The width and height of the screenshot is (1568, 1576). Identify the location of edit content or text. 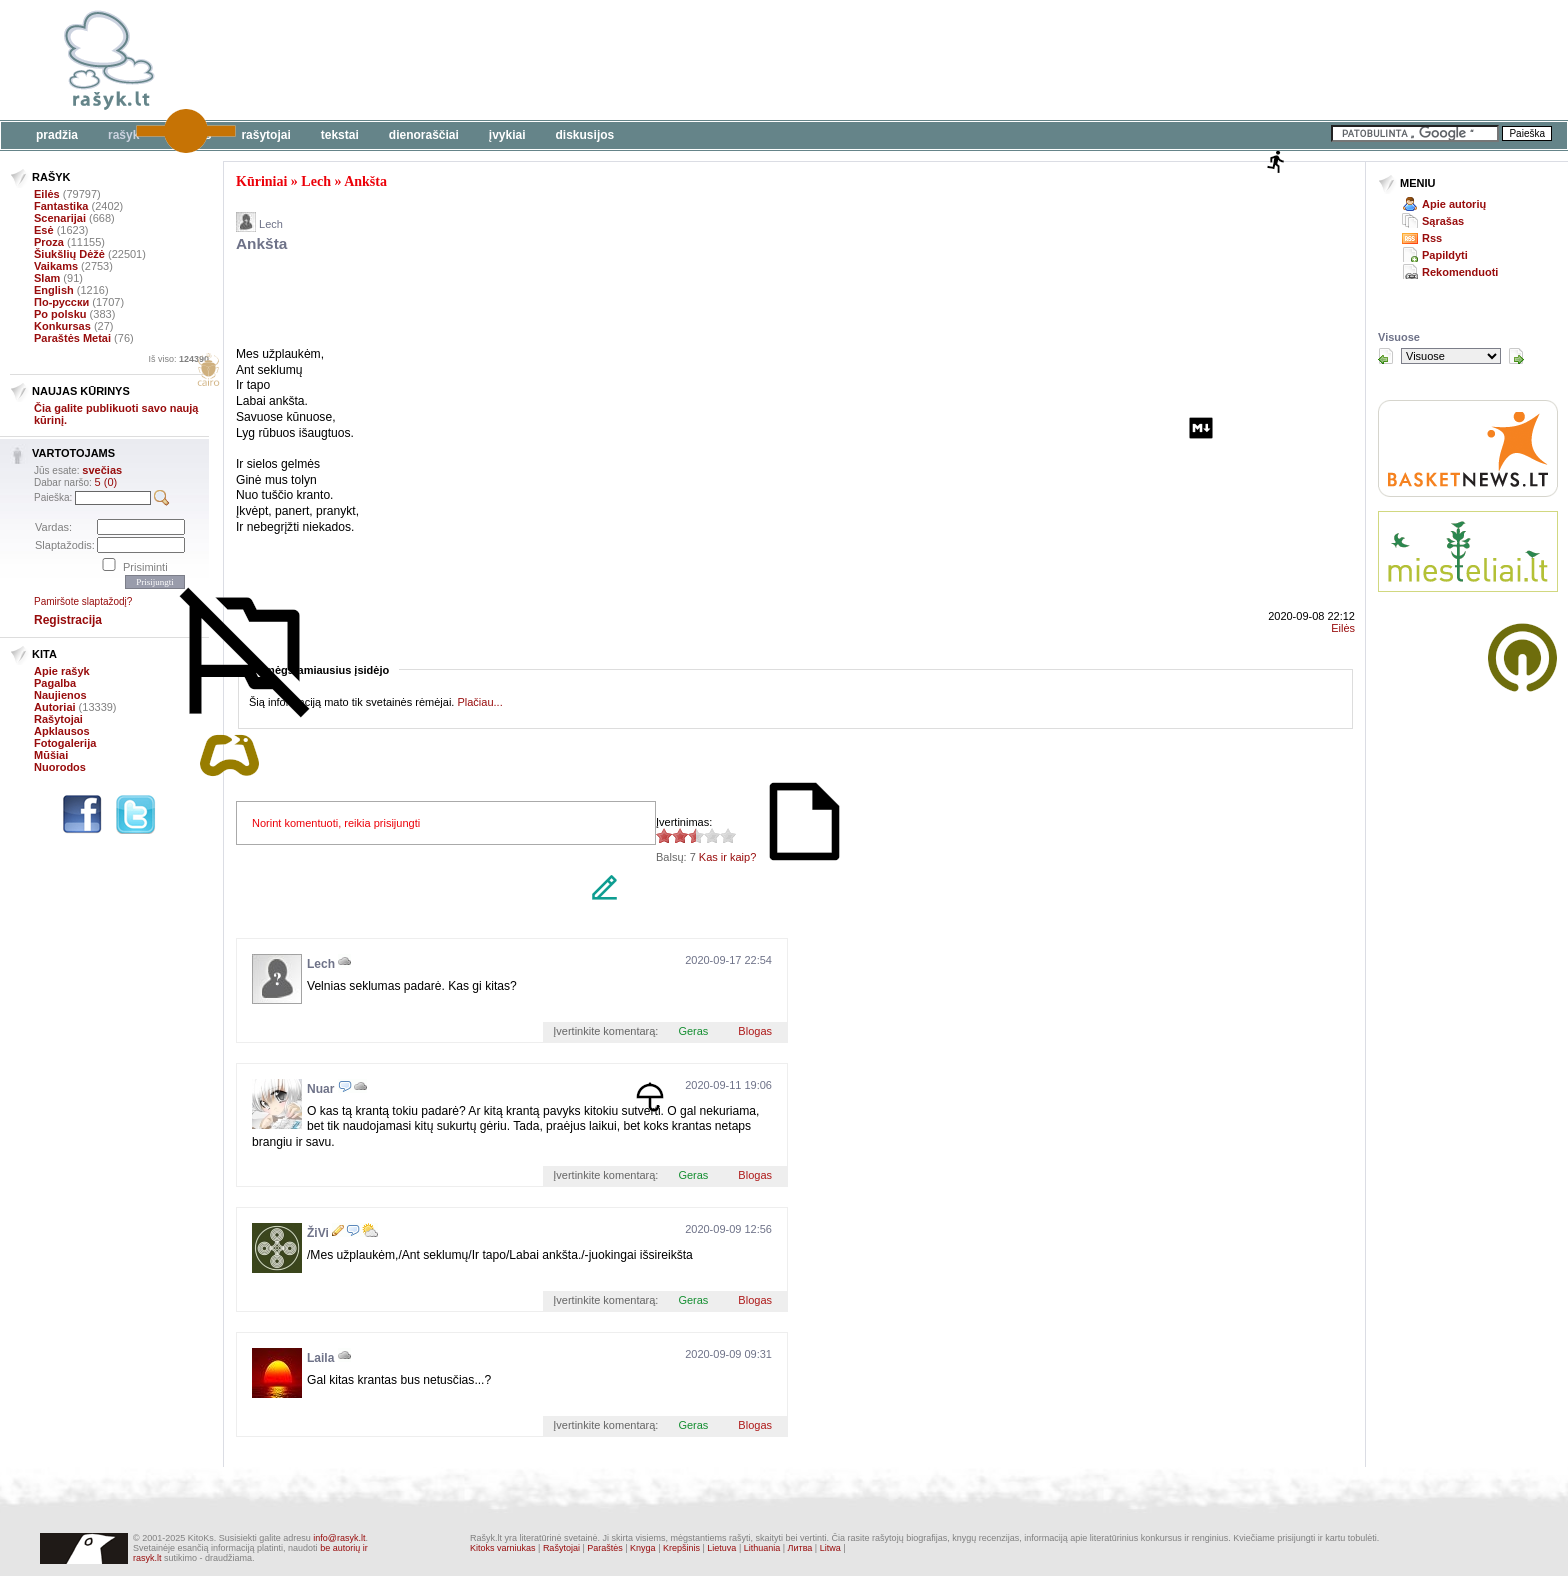
(604, 887).